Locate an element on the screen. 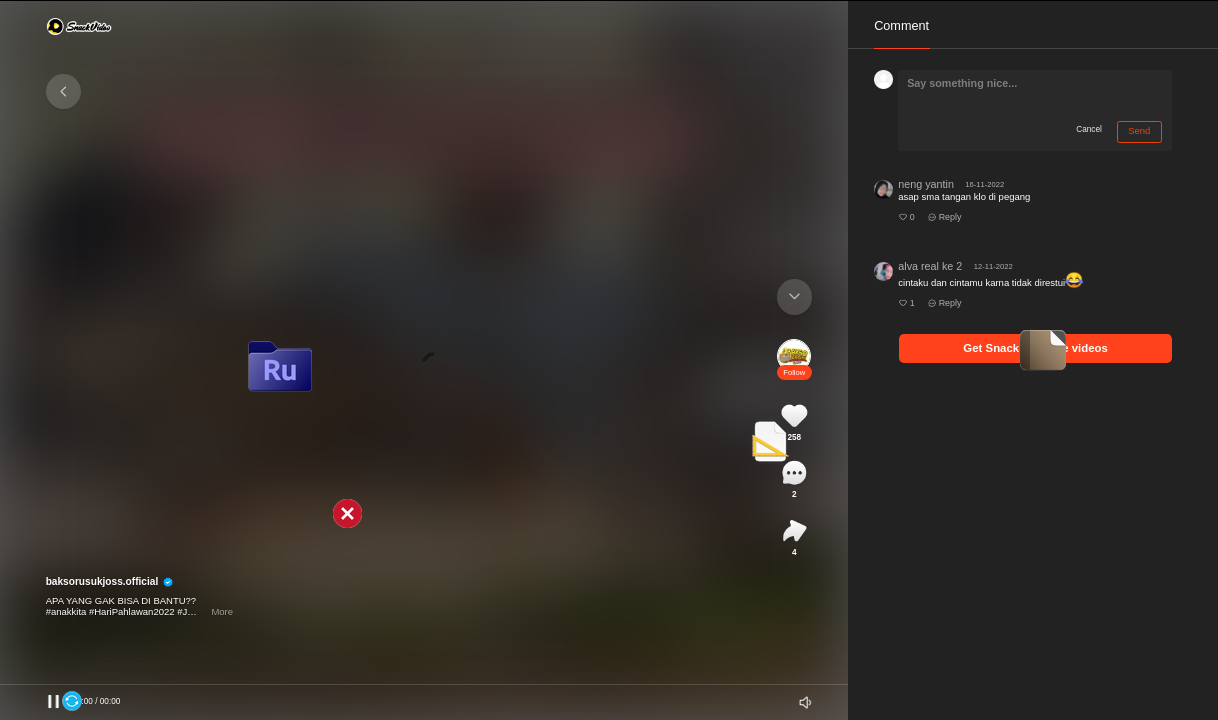  folder containing Adobe Premiere Rush project files is located at coordinates (280, 368).